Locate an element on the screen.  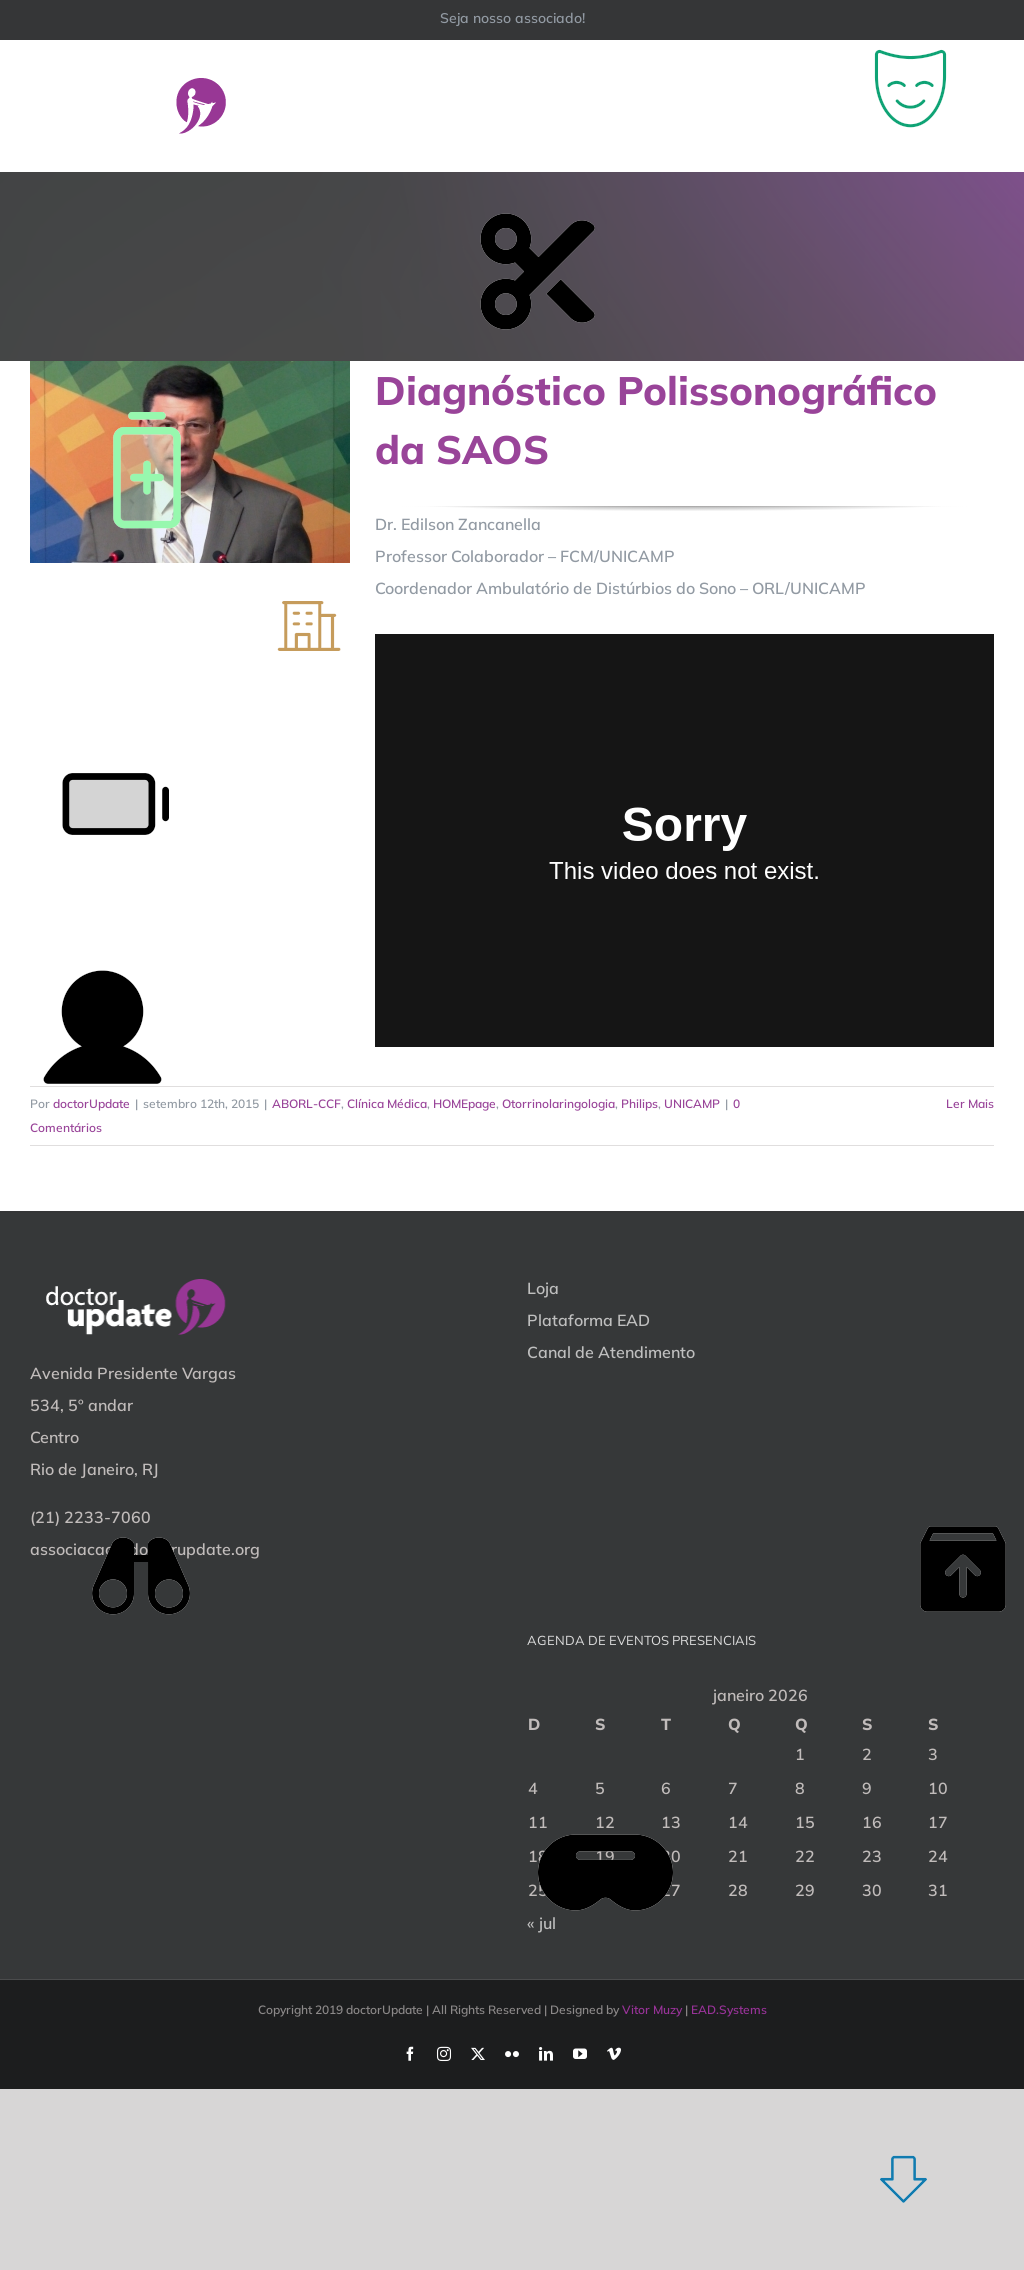
view your profile is located at coordinates (102, 1029).